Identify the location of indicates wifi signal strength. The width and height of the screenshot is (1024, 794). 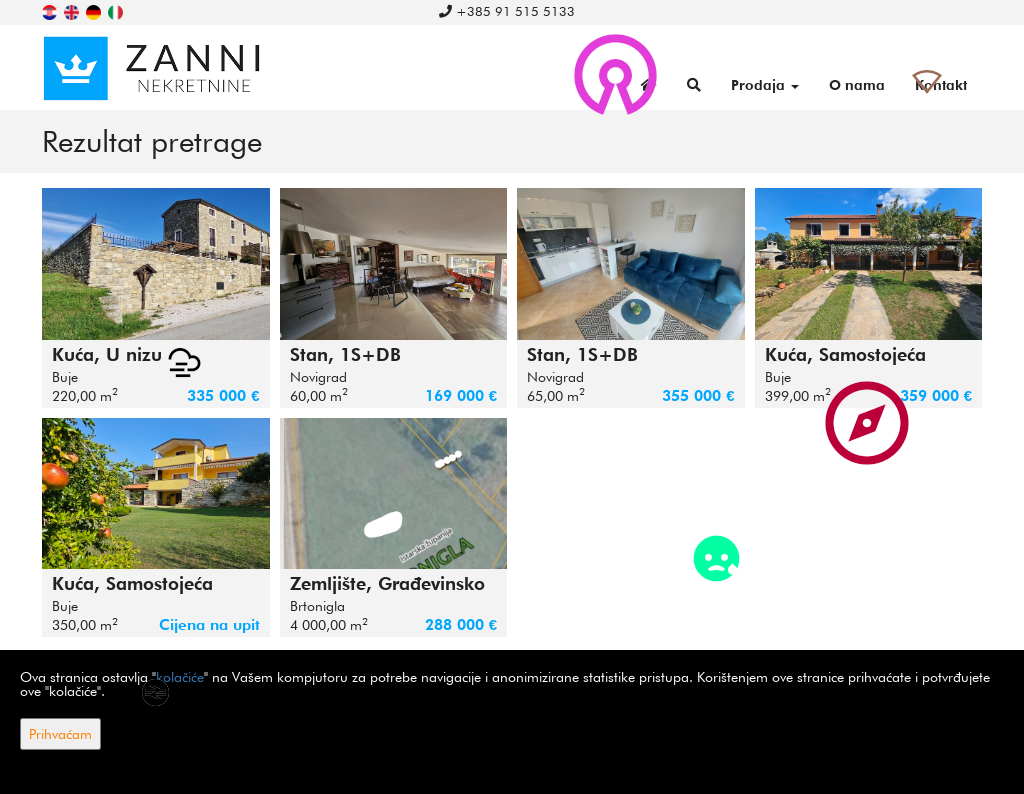
(927, 82).